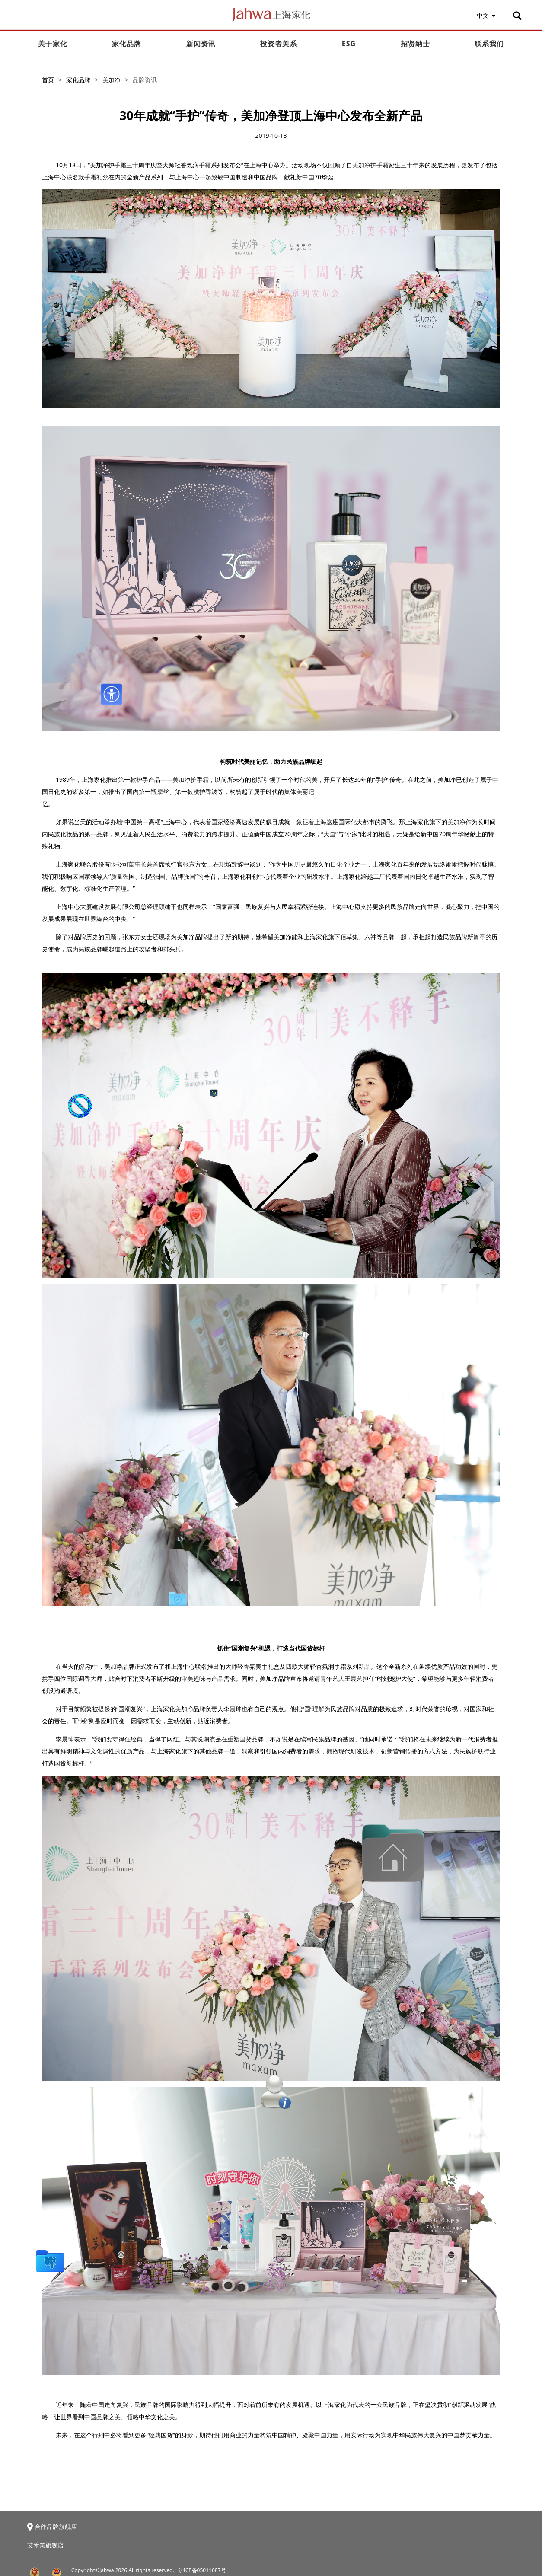  What do you see at coordinates (121, 2255) in the screenshot?
I see `open the software update manager` at bounding box center [121, 2255].